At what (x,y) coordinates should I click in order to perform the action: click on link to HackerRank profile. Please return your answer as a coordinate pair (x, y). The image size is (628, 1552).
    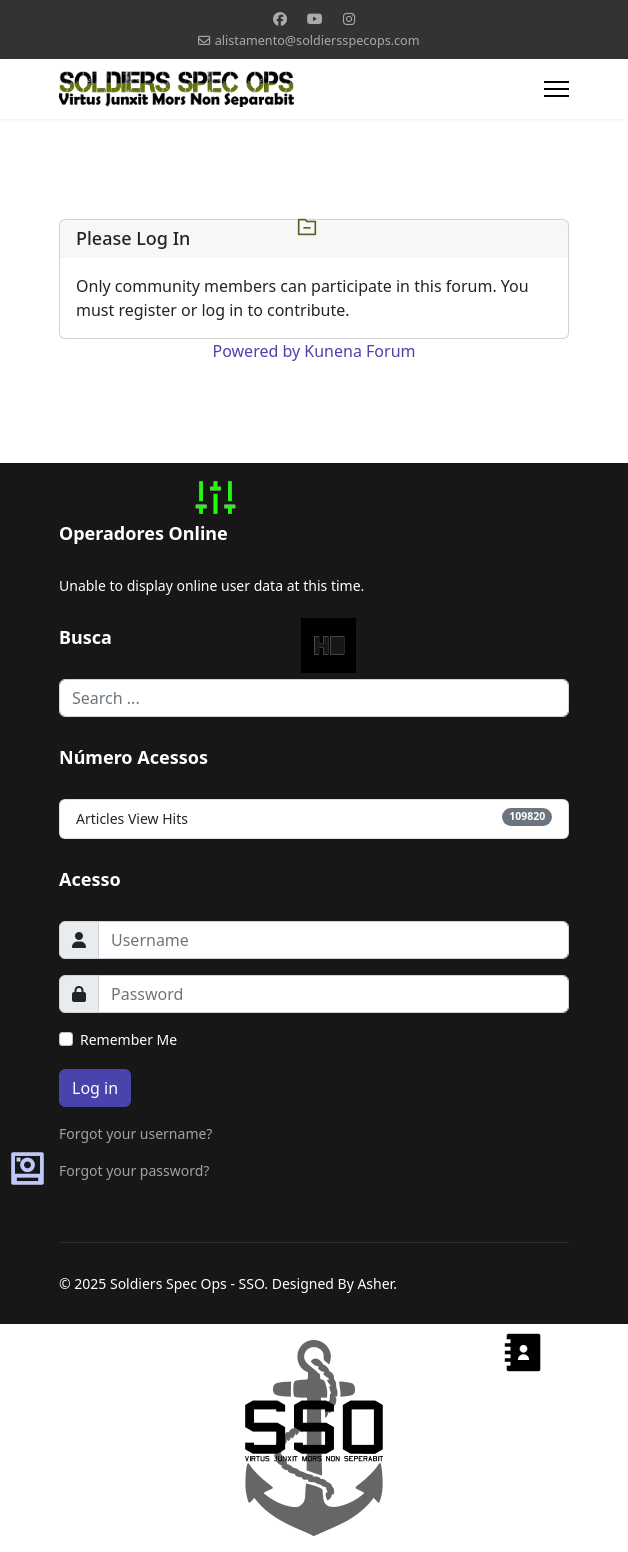
    Looking at the image, I should click on (328, 645).